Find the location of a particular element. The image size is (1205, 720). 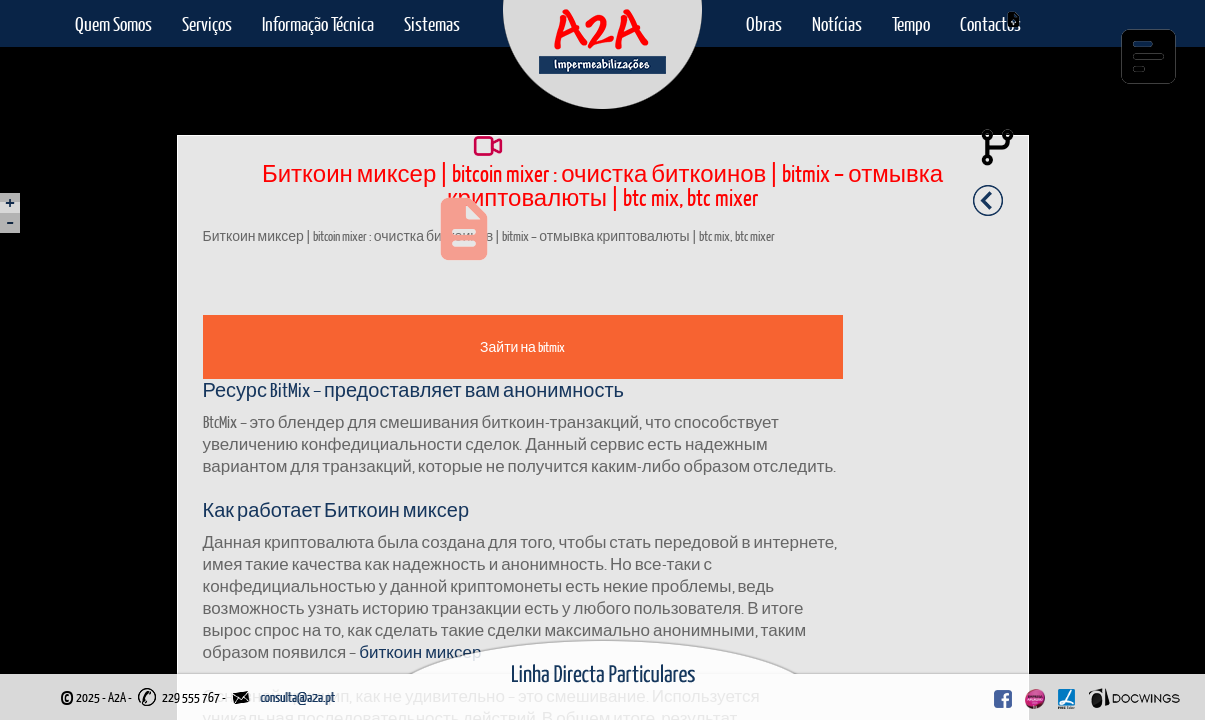

view repository branches is located at coordinates (997, 147).